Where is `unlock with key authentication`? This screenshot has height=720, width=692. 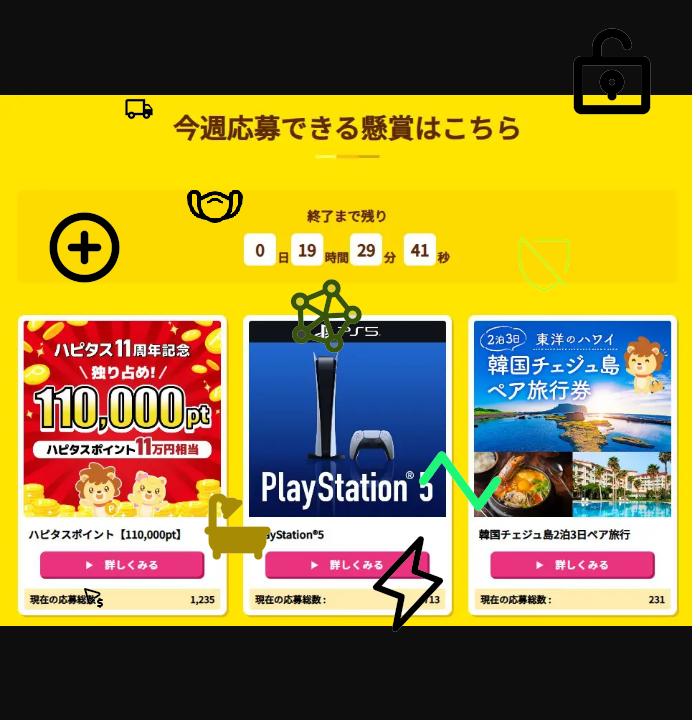
unlock with key authentication is located at coordinates (612, 76).